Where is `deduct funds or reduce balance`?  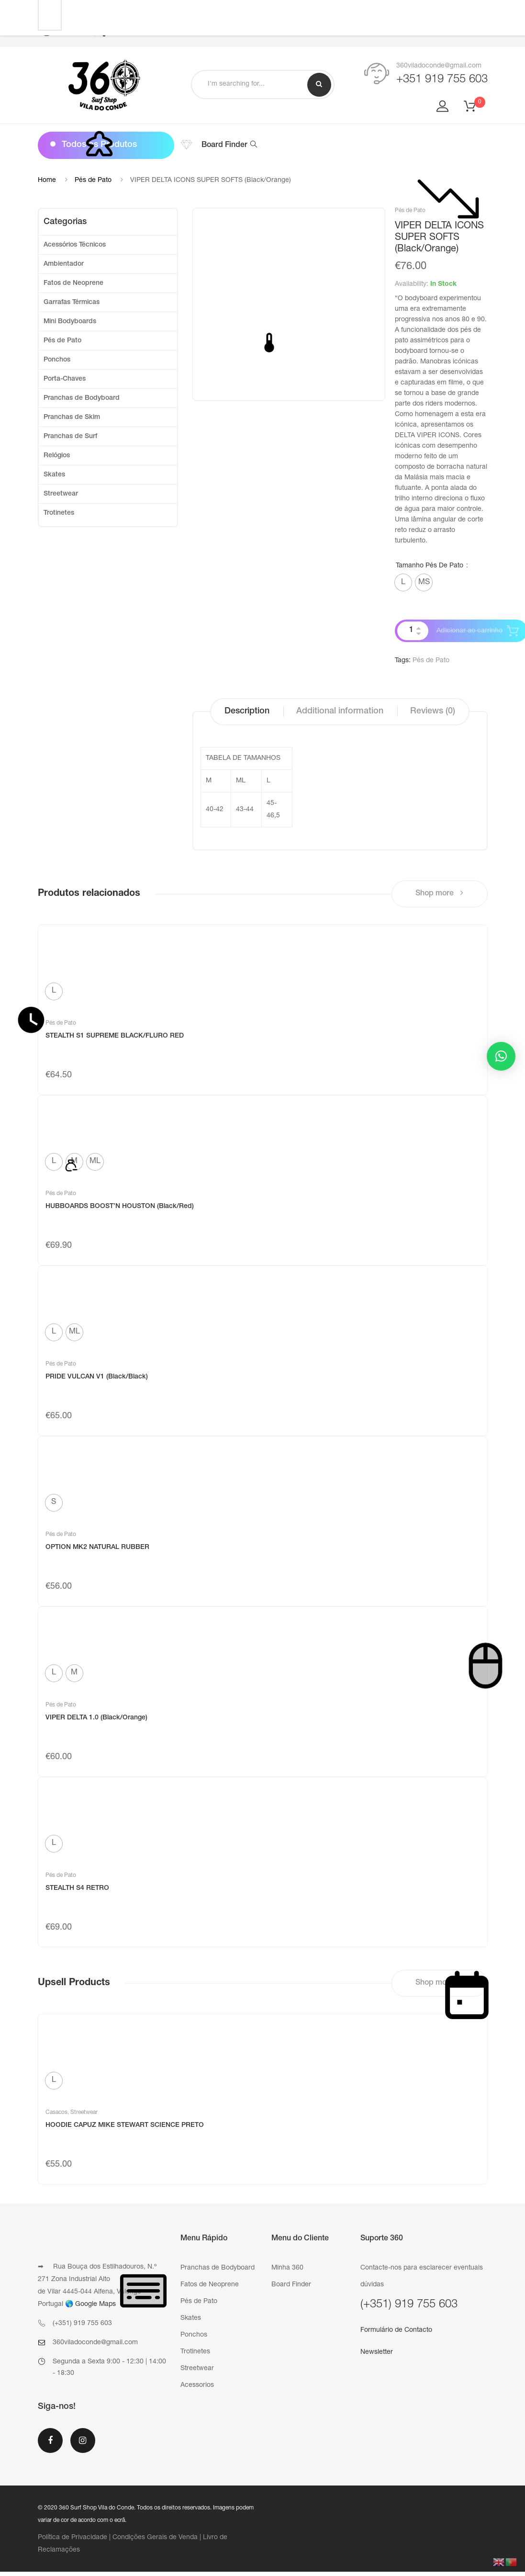
deduct funds or reduce balance is located at coordinates (71, 1165).